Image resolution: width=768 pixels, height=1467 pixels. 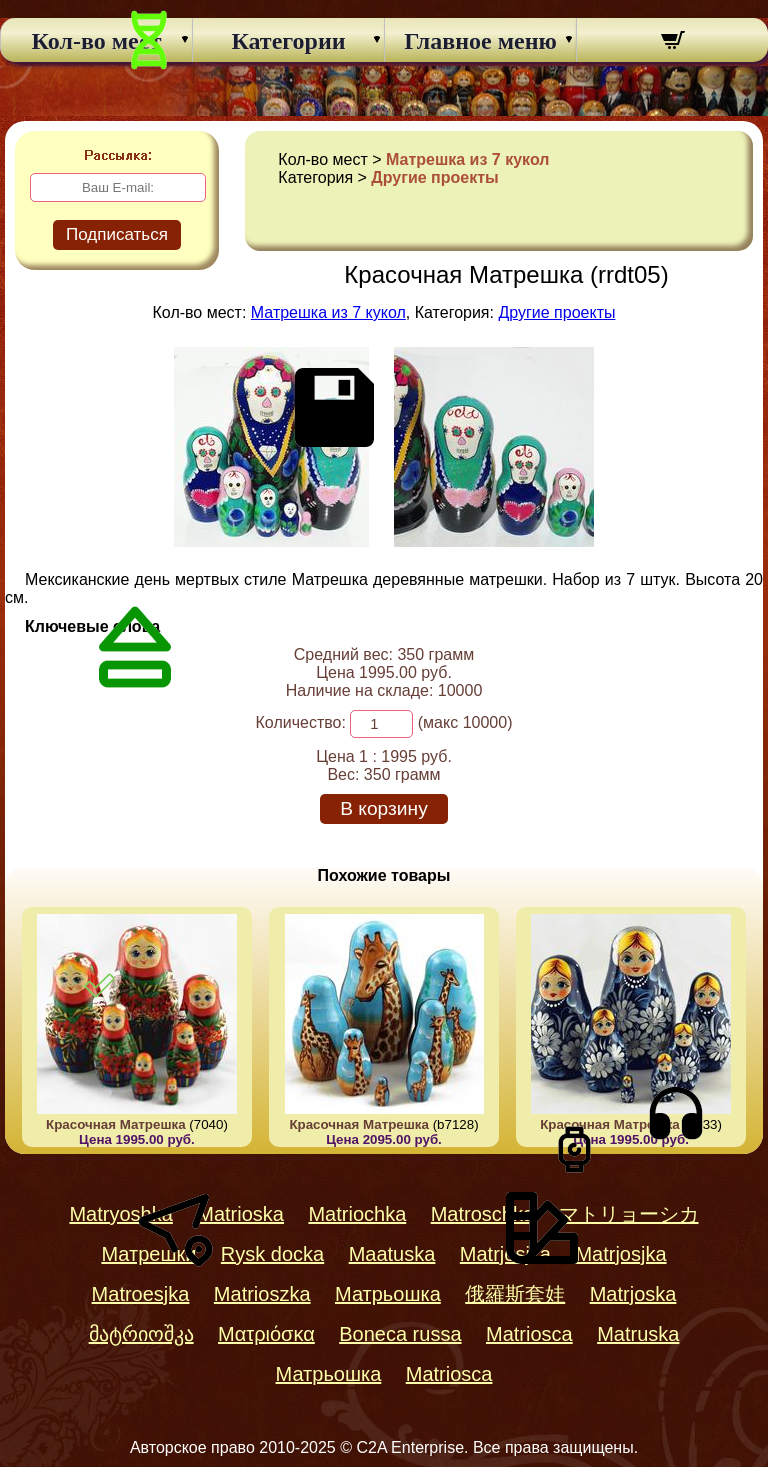 What do you see at coordinates (542, 1228) in the screenshot?
I see `access color palette or theme settings` at bounding box center [542, 1228].